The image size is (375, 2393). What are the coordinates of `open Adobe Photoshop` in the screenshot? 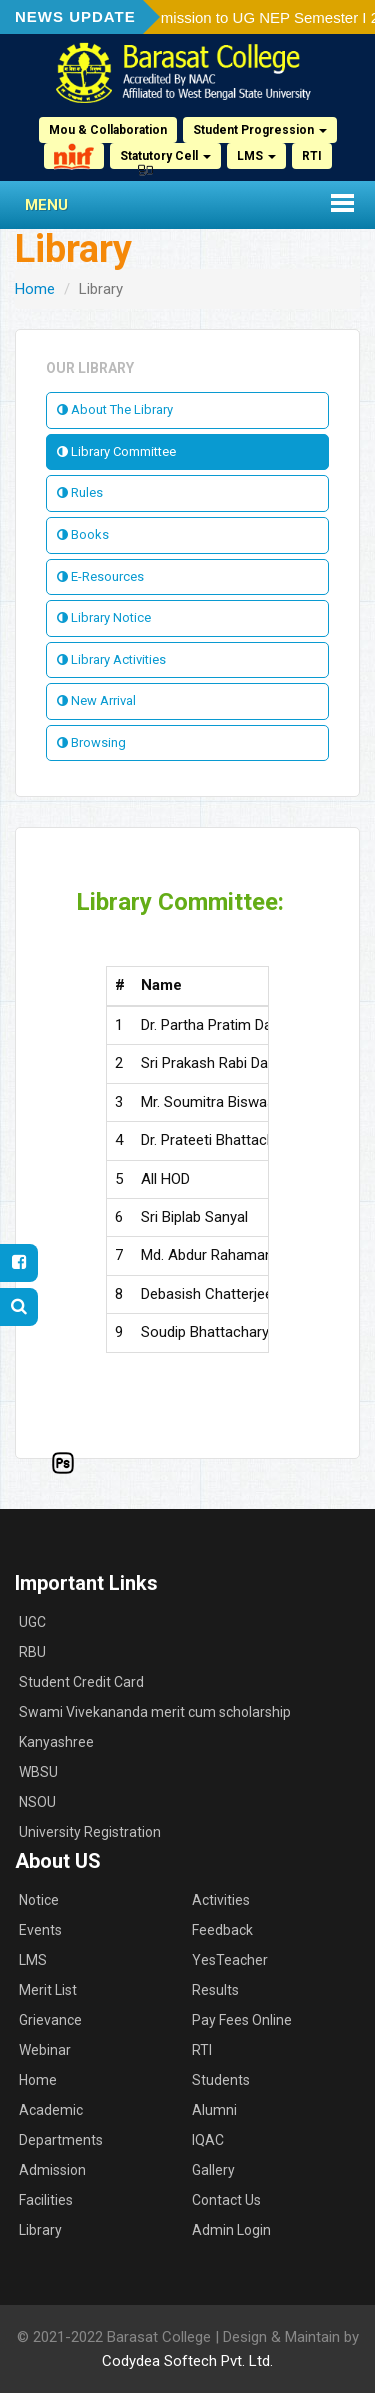 It's located at (63, 1463).